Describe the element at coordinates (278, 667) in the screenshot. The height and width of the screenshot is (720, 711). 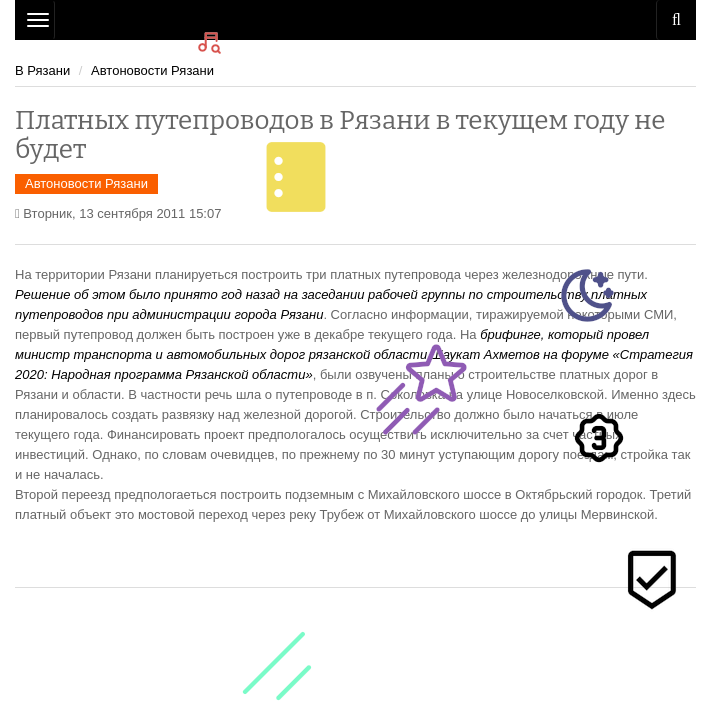
I see `indicates signal strength or connectivity level` at that location.